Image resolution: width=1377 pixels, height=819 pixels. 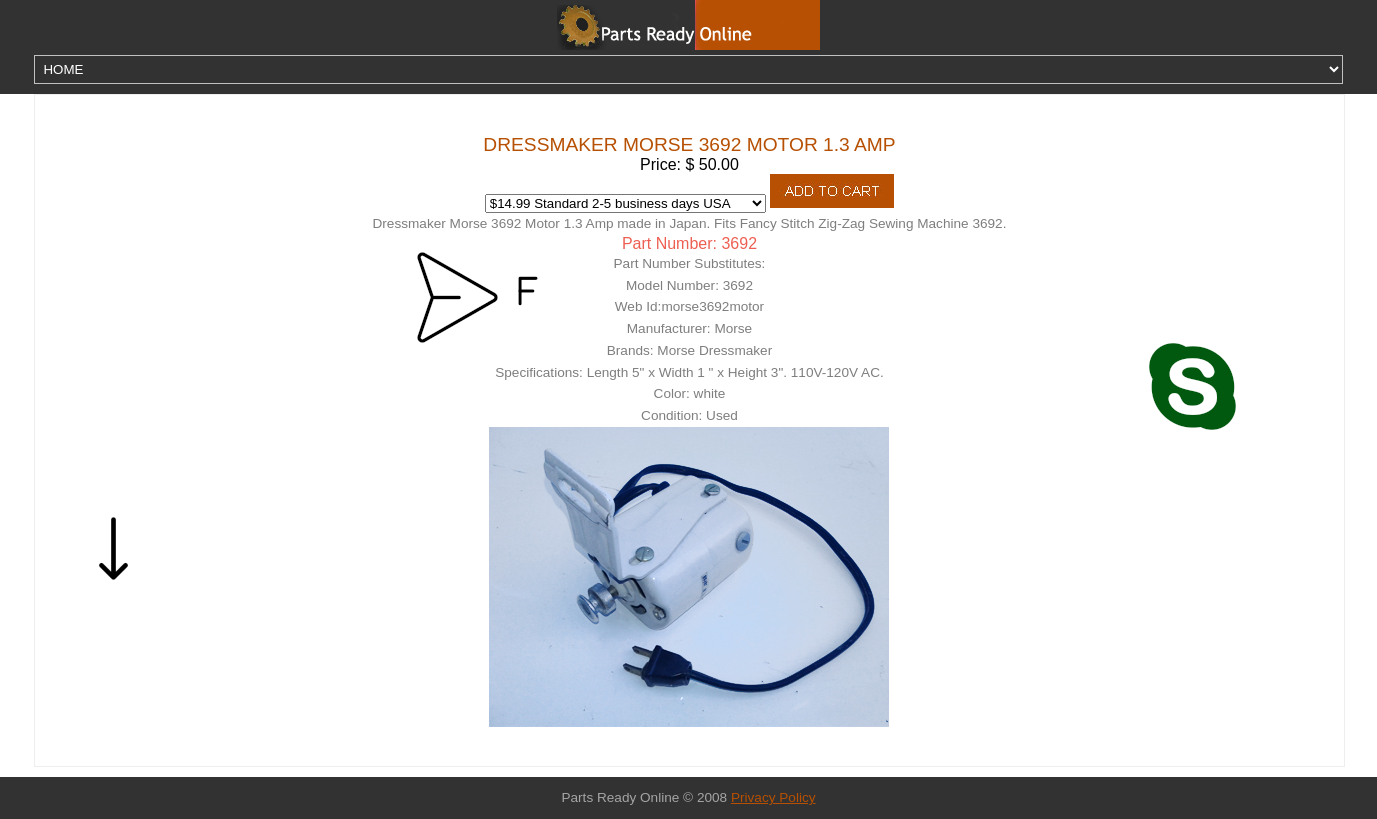 I want to click on send a message, so click(x=452, y=297).